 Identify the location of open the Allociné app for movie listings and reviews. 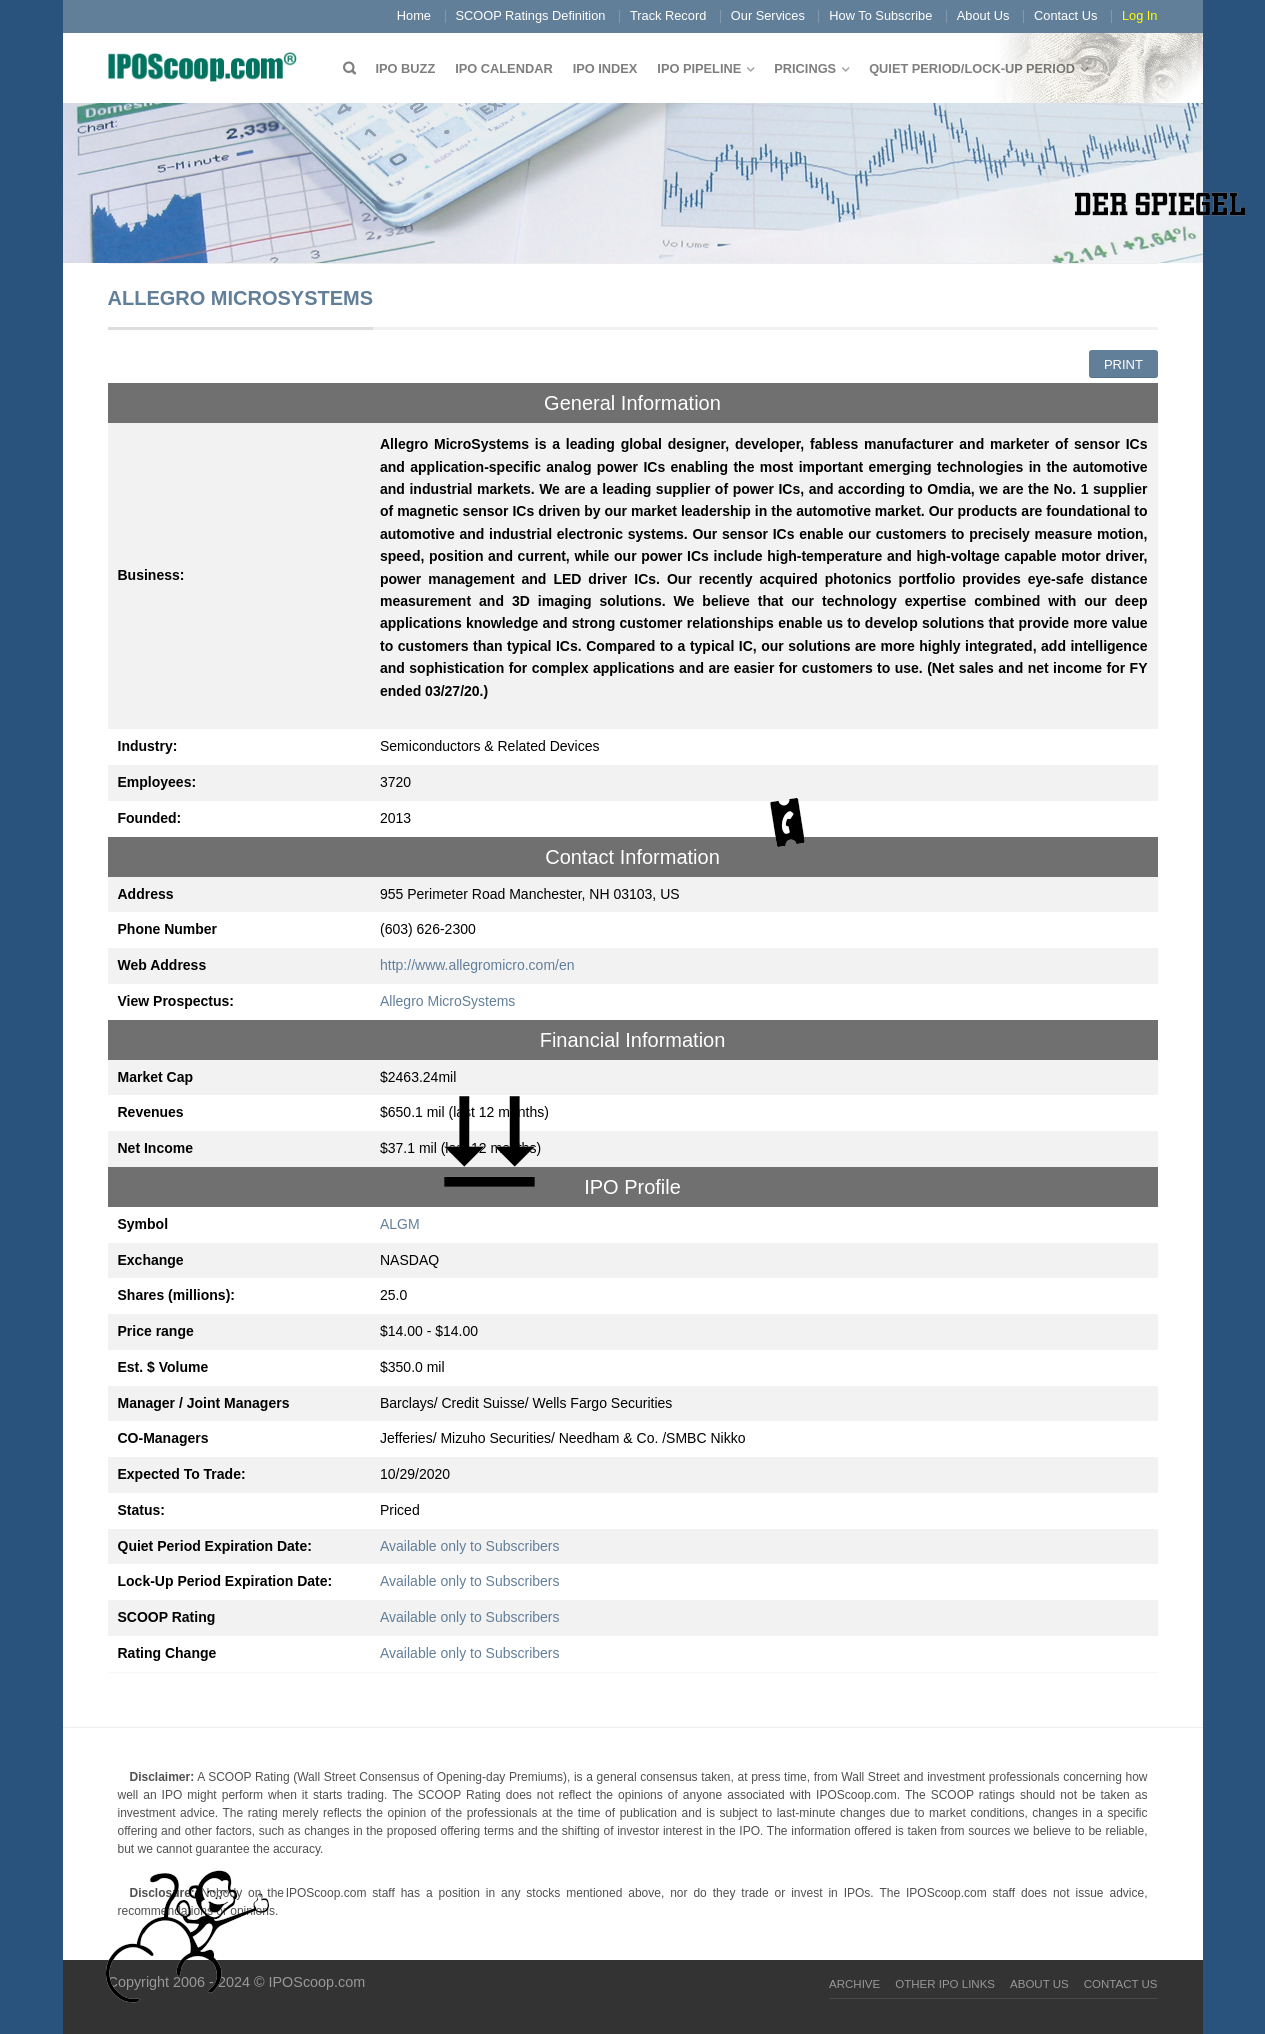
(787, 822).